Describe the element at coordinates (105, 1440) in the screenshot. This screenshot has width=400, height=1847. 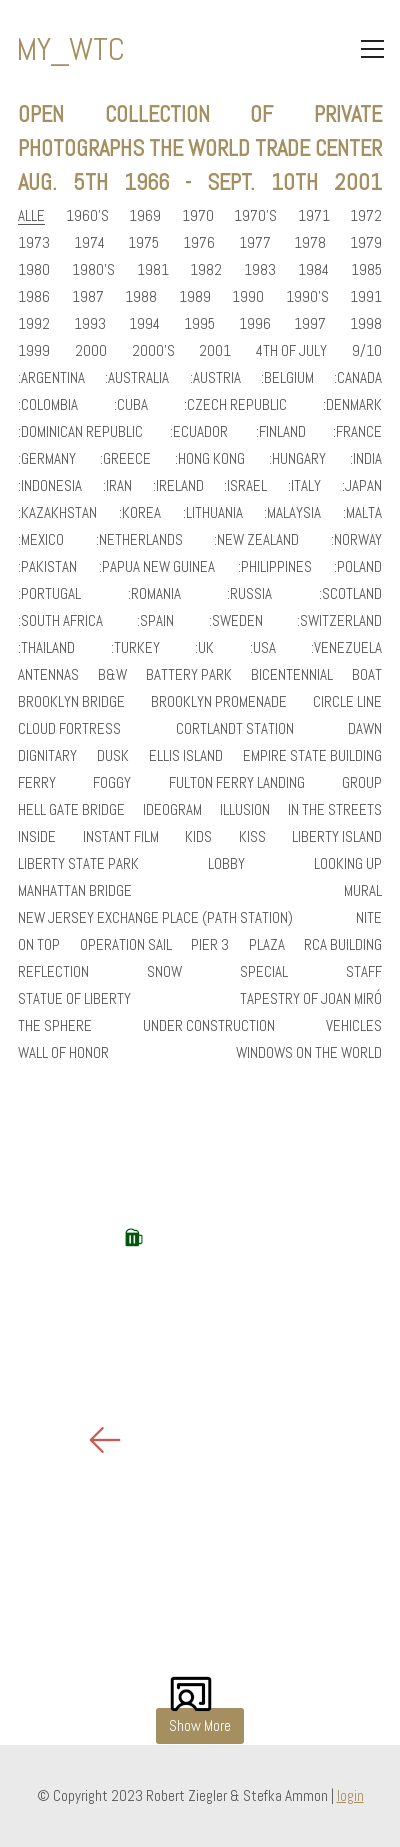
I see `go back to the previous screen` at that location.